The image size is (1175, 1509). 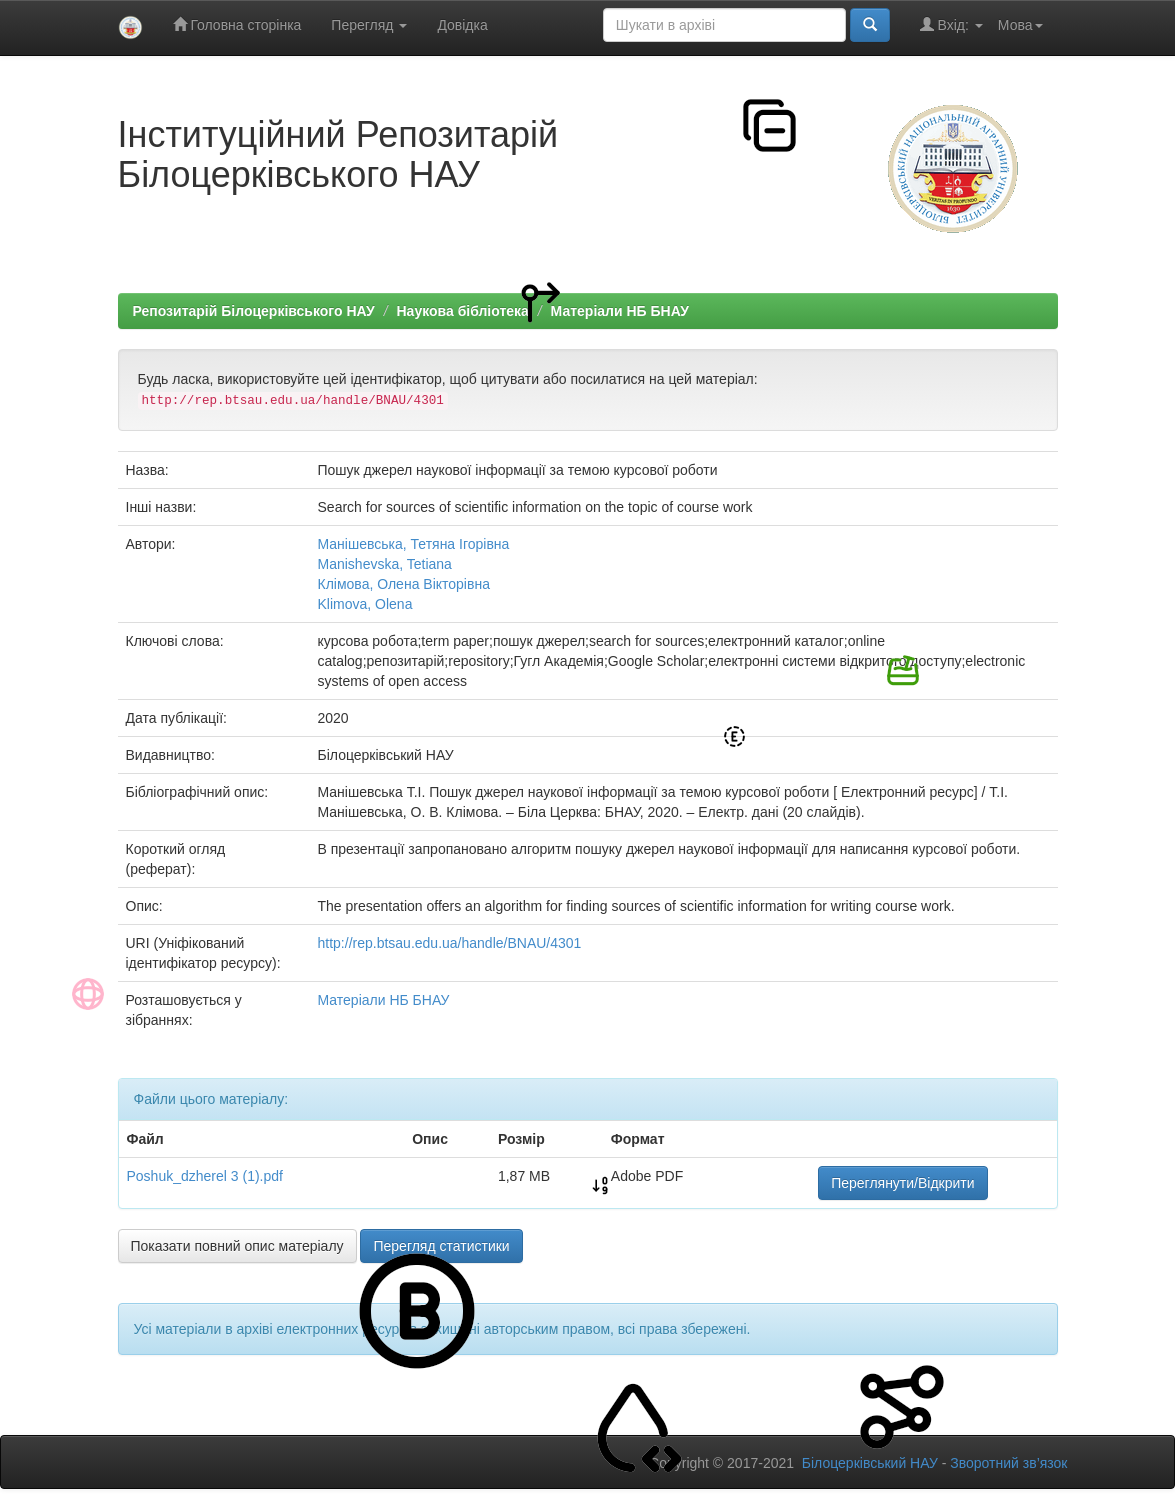 What do you see at coordinates (600, 1185) in the screenshot?
I see `sort numbers in ascending order (0-9)` at bounding box center [600, 1185].